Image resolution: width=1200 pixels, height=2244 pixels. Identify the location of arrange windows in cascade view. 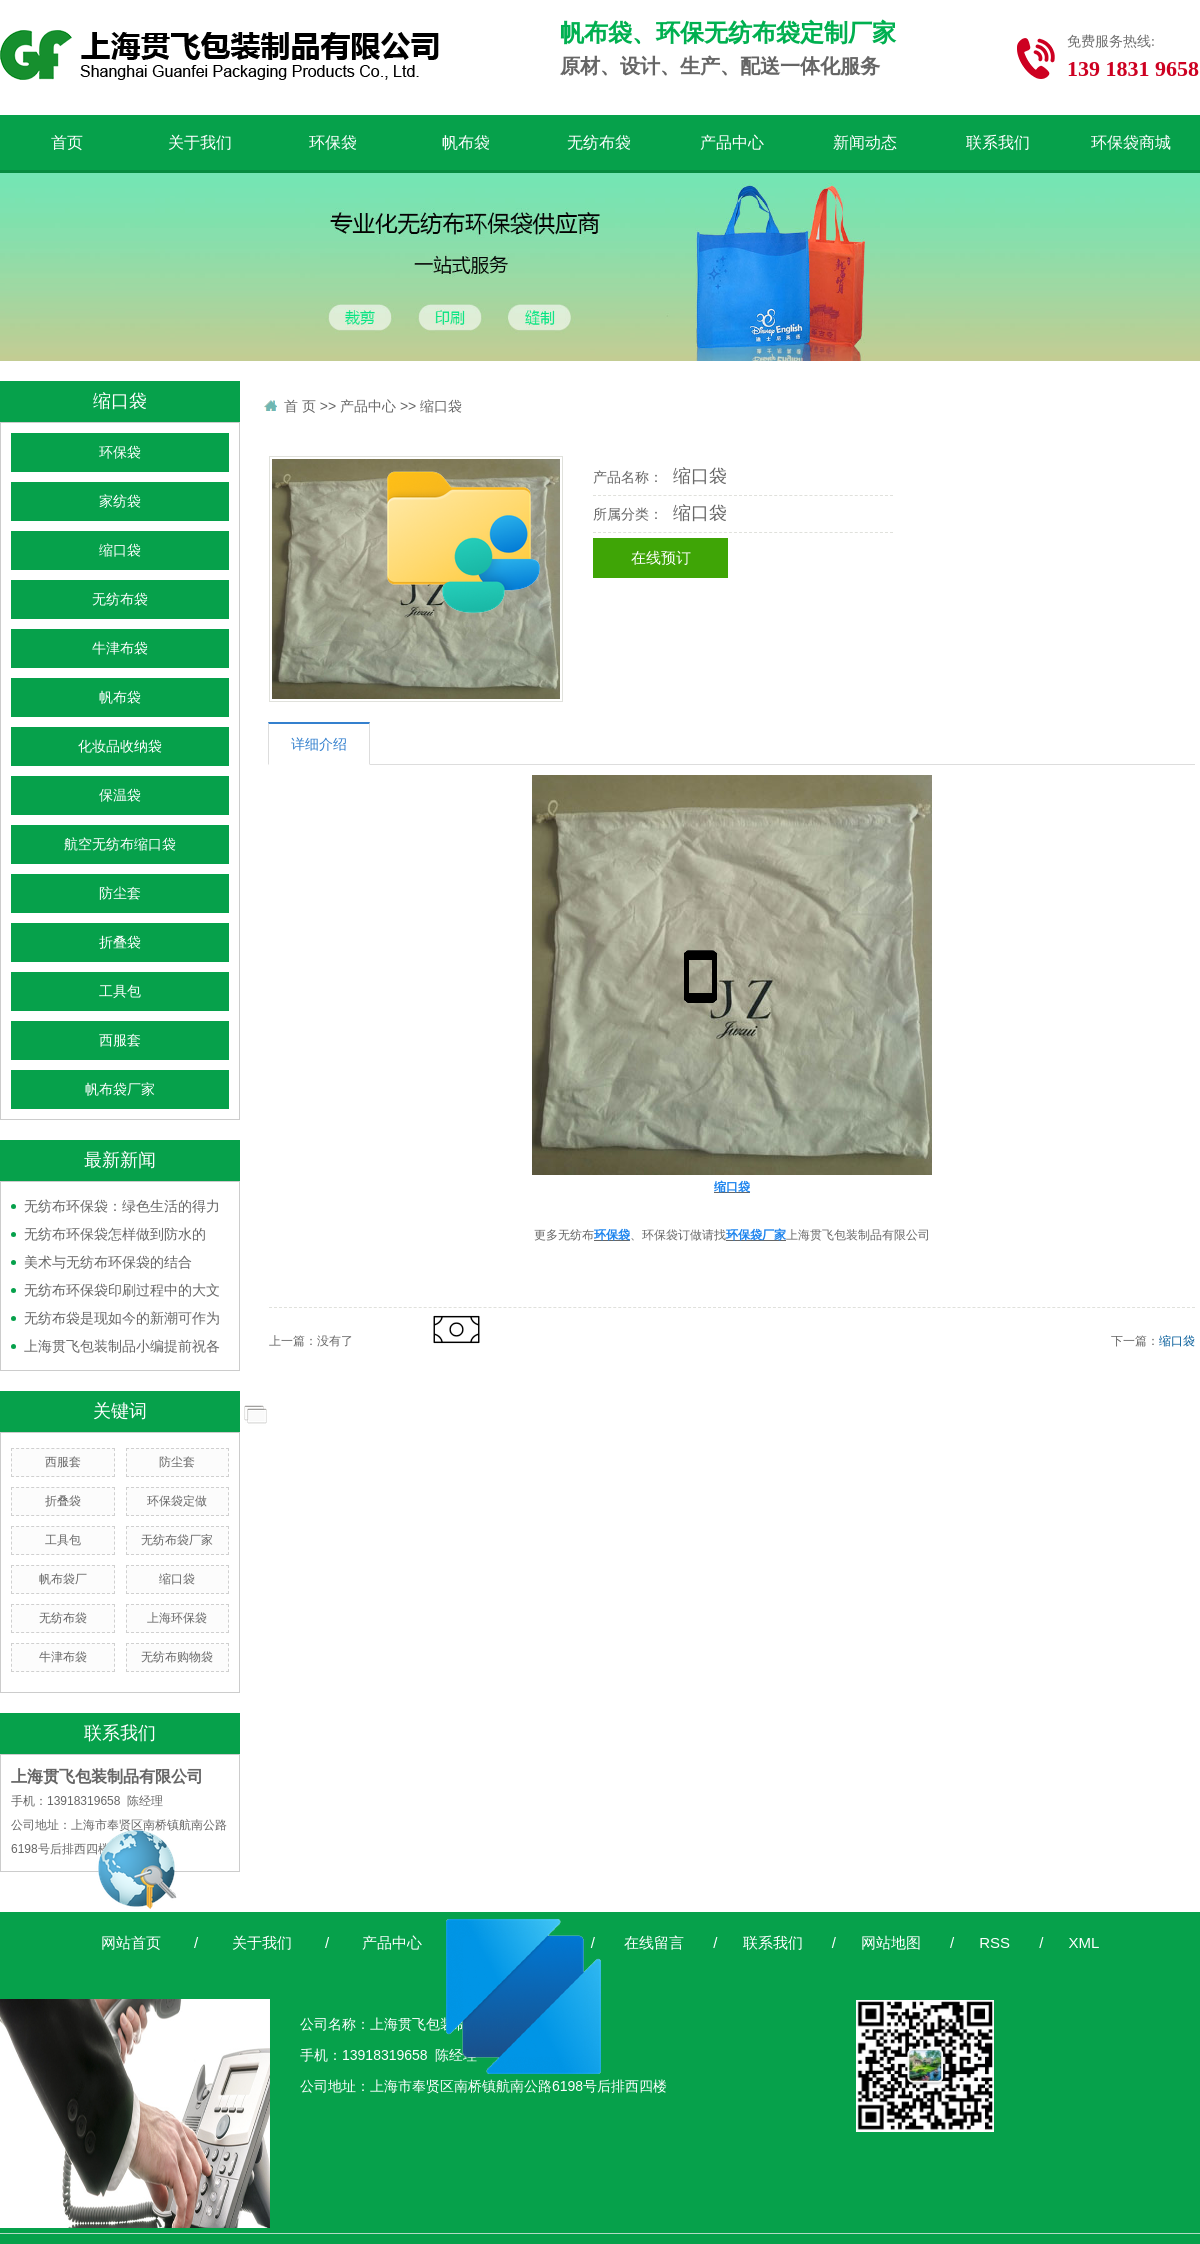
(255, 1414).